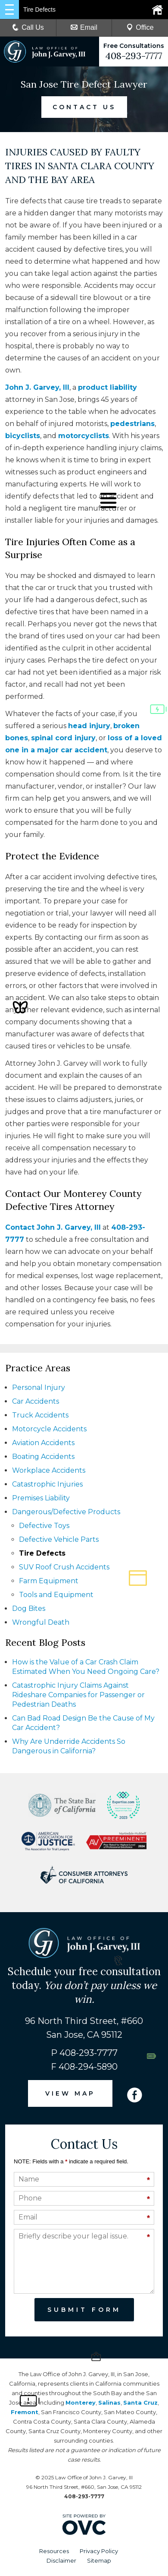  Describe the element at coordinates (20, 1007) in the screenshot. I see `indicates a transformation or metamorphosis feature` at that location.